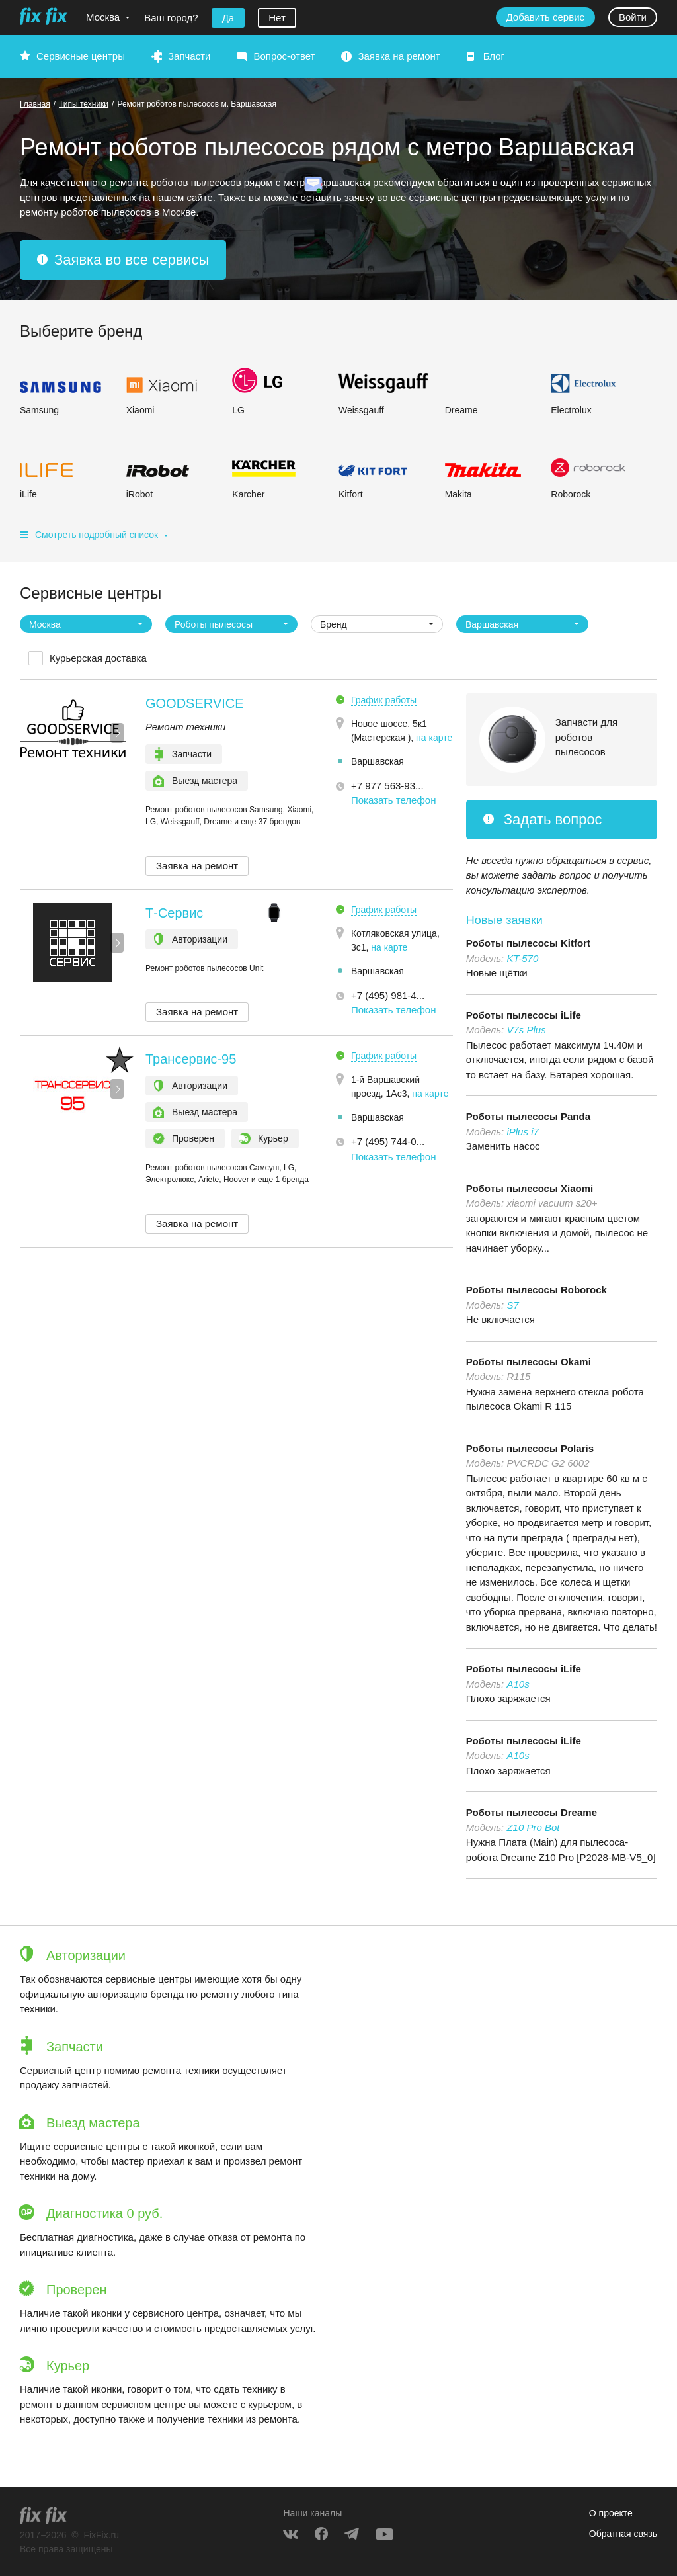  Describe the element at coordinates (120, 1060) in the screenshot. I see `view VIP or important contacts in mail` at that location.